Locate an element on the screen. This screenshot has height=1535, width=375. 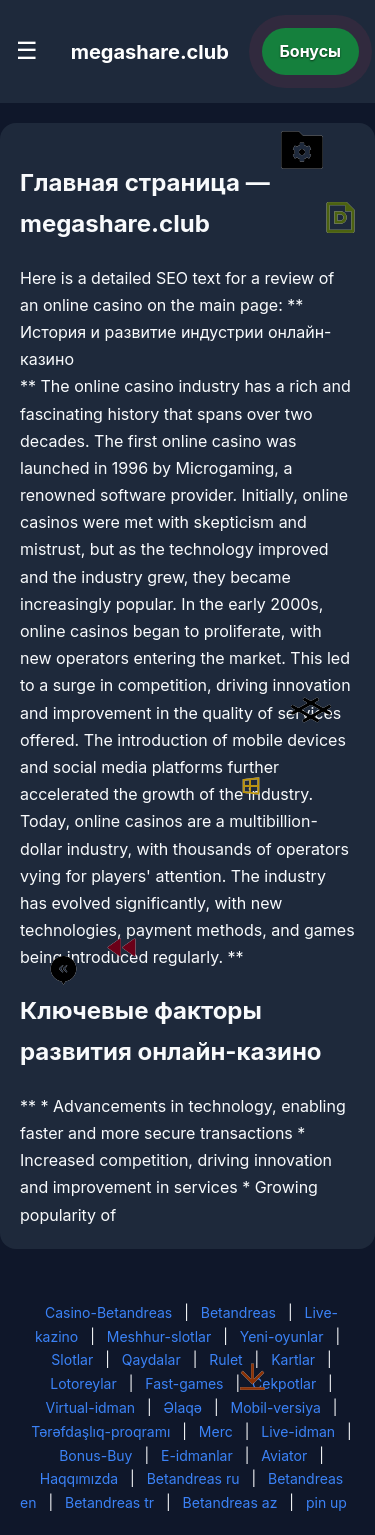
visit the les libraires bookstore platform is located at coordinates (63, 970).